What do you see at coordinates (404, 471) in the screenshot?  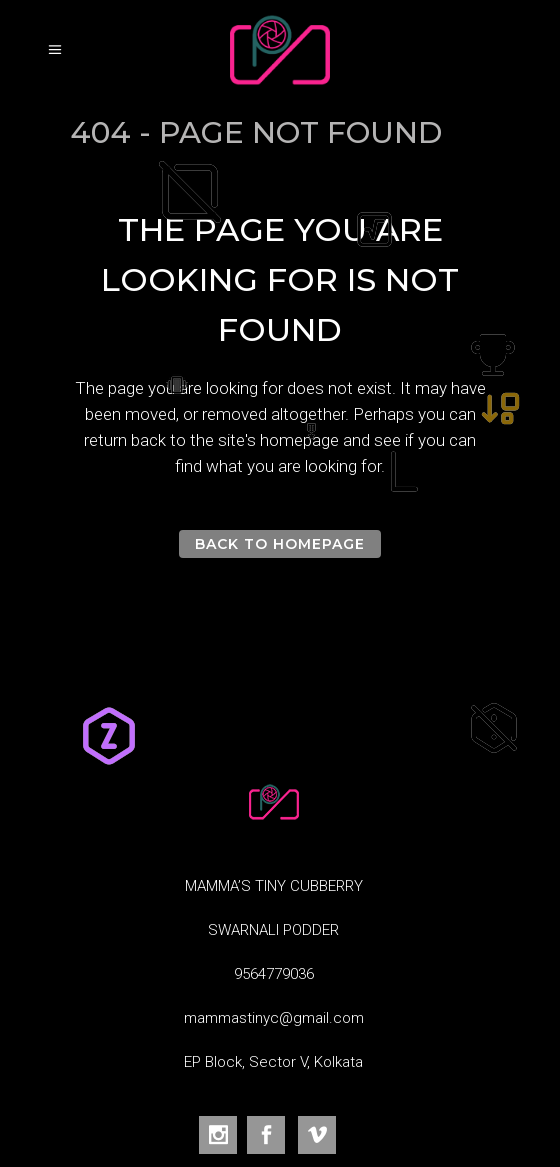 I see `indicates a label or item starting with the letter L` at bounding box center [404, 471].